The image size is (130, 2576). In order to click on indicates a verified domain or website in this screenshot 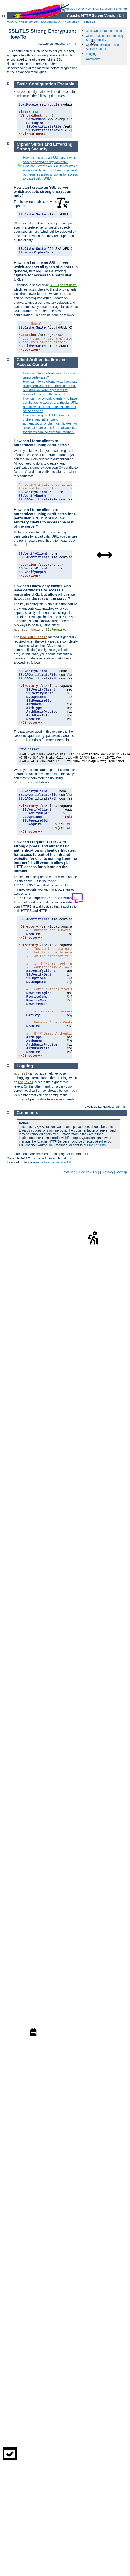, I will do `click(10, 2453)`.